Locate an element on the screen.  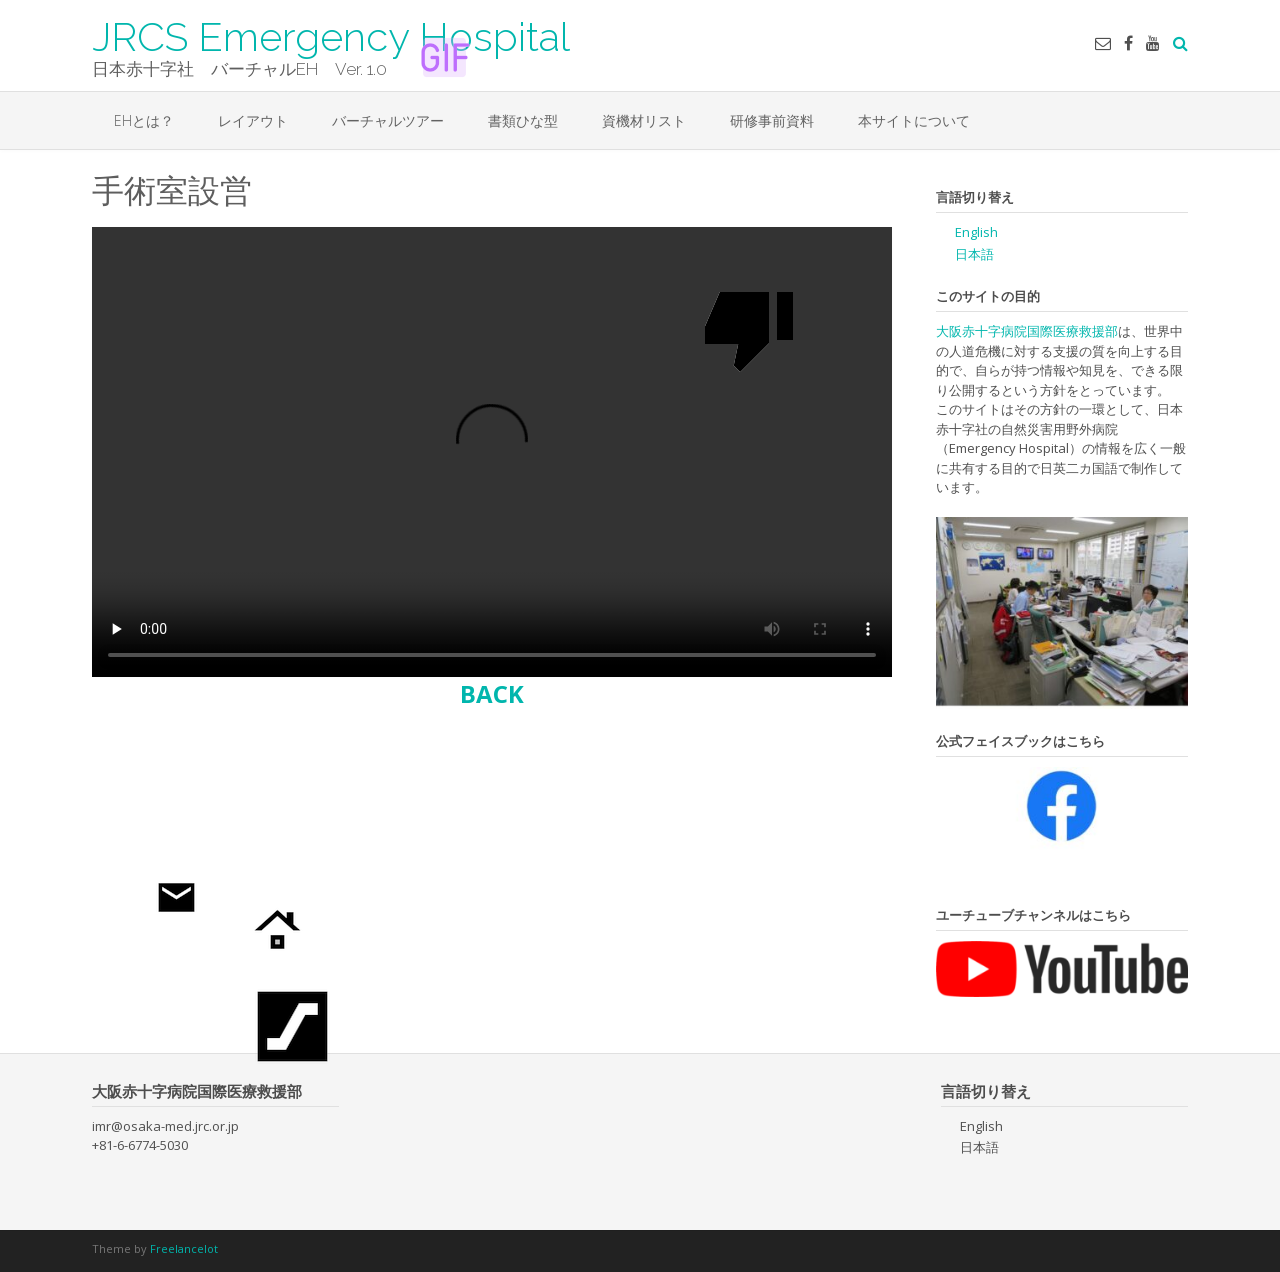
insert a gif into your message is located at coordinates (444, 57).